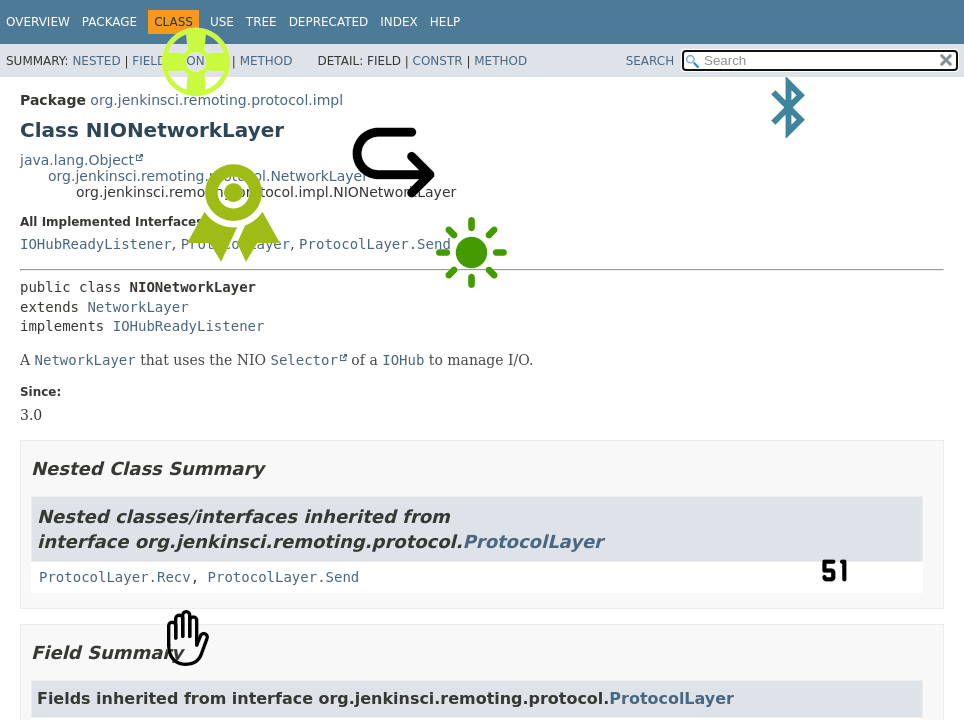 This screenshot has width=964, height=720. What do you see at coordinates (835, 570) in the screenshot?
I see `indicates item number 51 in a list or sequence` at bounding box center [835, 570].